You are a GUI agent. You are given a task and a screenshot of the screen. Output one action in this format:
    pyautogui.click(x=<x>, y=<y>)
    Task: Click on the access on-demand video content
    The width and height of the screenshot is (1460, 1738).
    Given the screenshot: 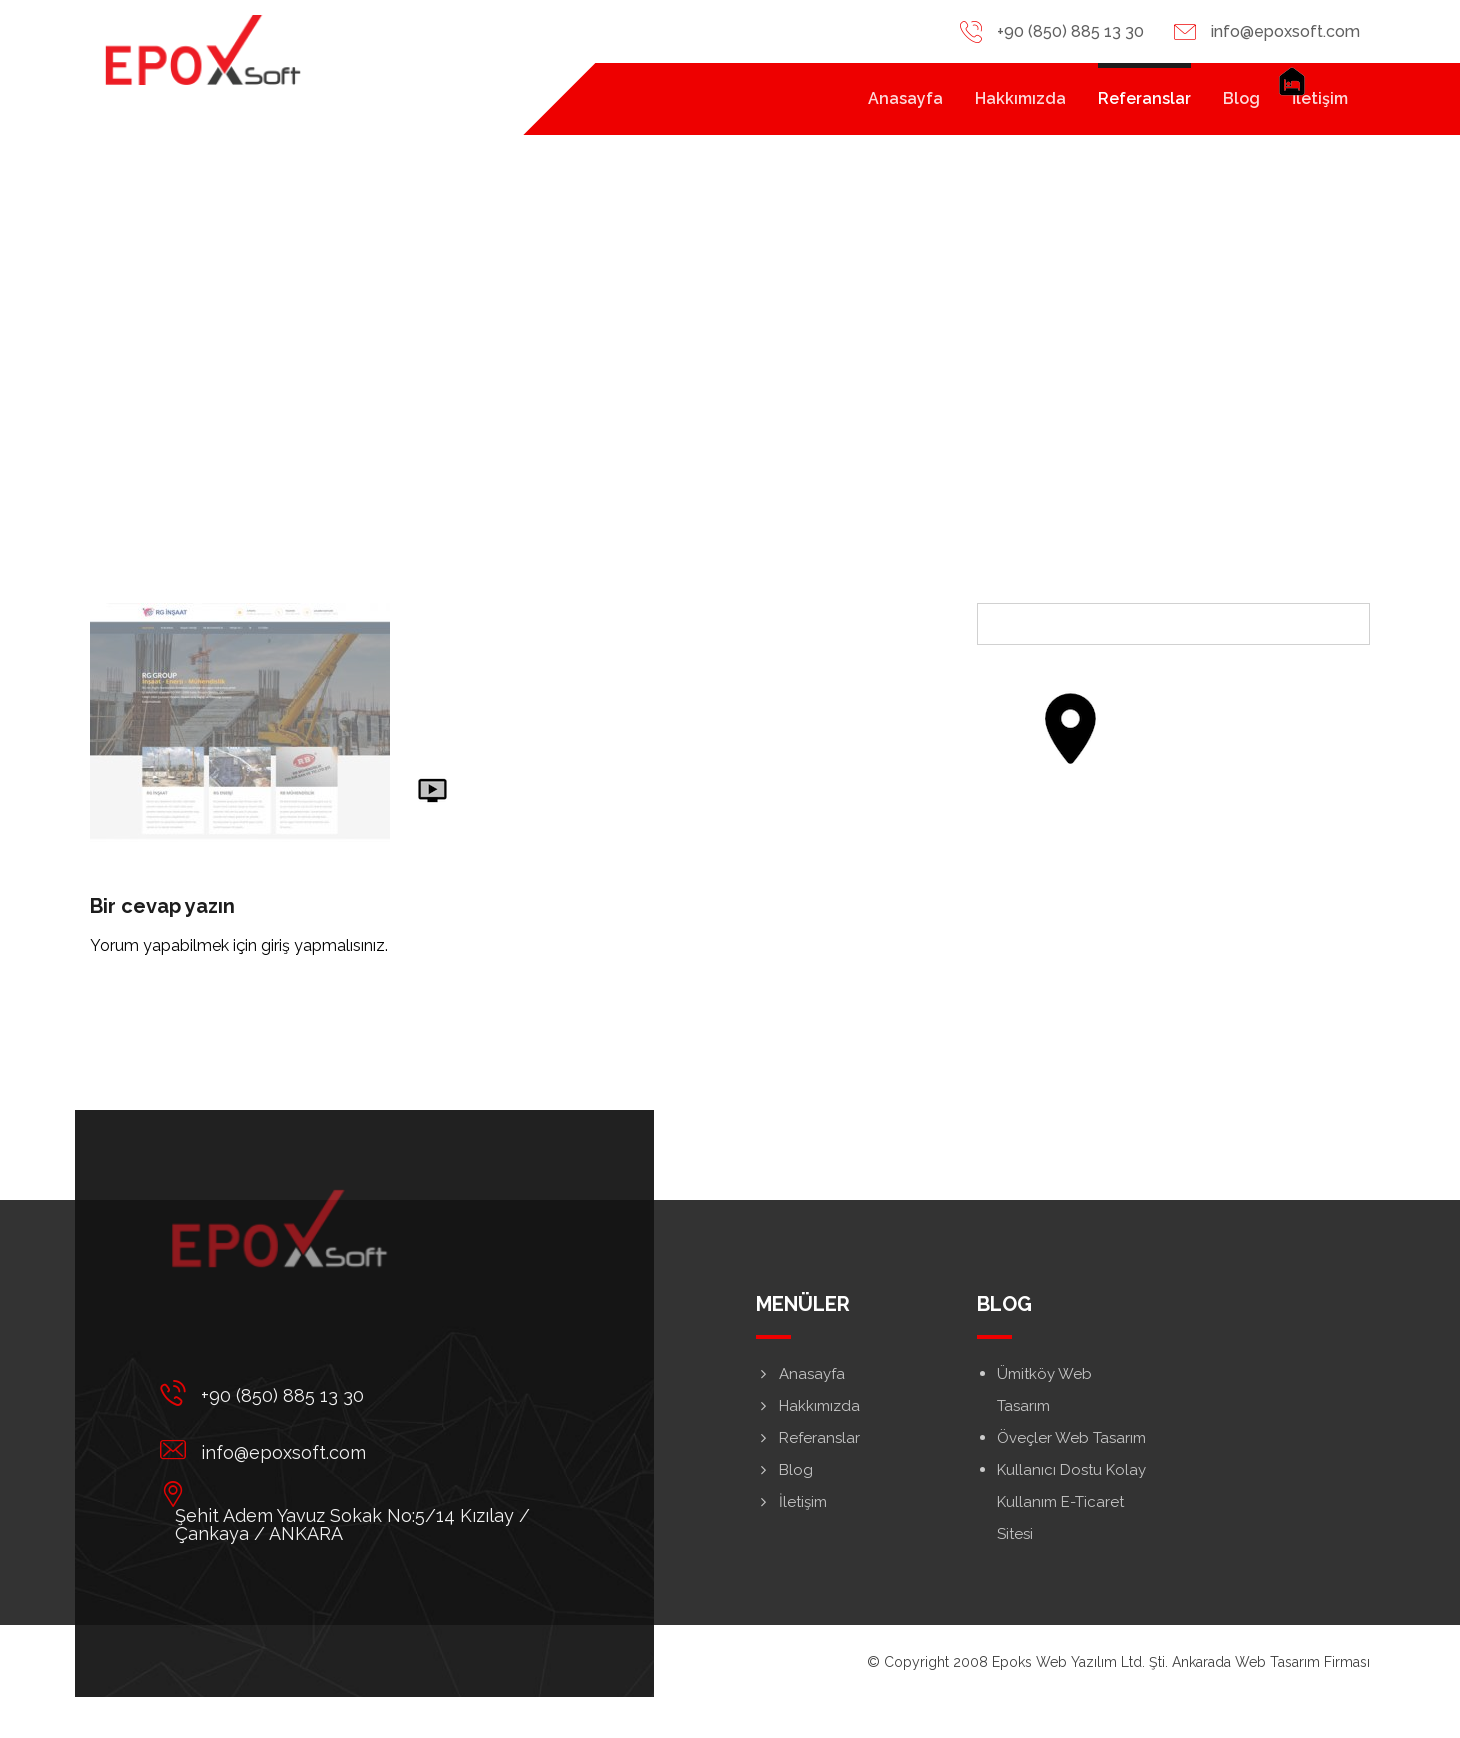 What is the action you would take?
    pyautogui.click(x=432, y=790)
    